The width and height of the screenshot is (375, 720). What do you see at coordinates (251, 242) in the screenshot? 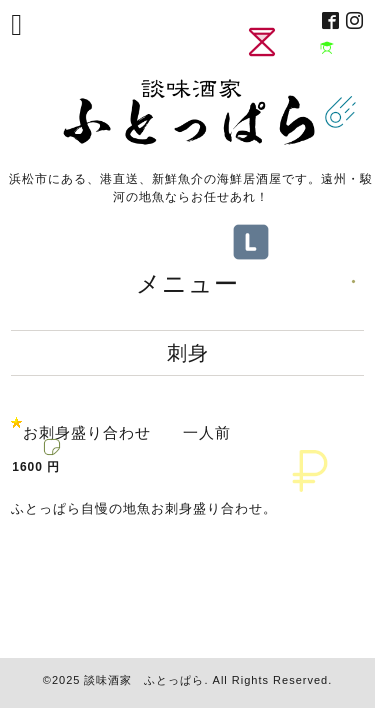
I see `indicates an item or category labeled "L"` at bounding box center [251, 242].